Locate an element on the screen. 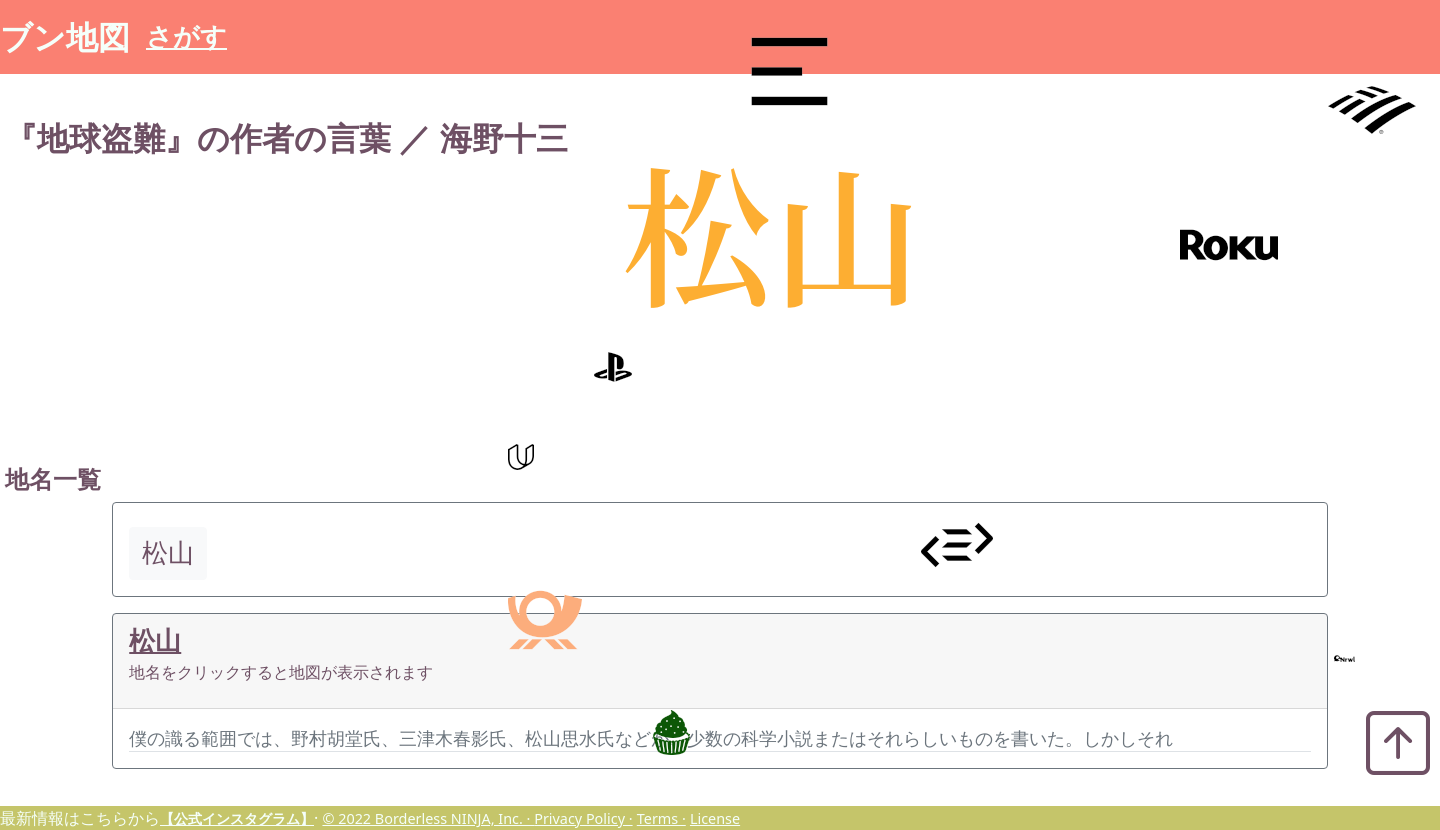  vanilla extract css framework logo is located at coordinates (671, 732).